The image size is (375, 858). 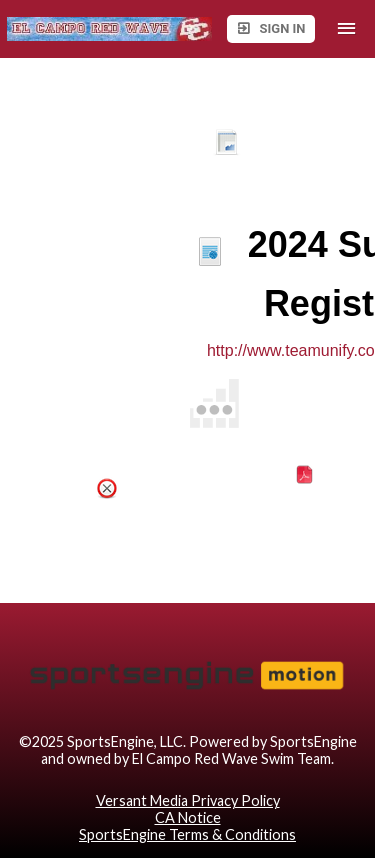 I want to click on open a spreadsheet file, so click(x=227, y=142).